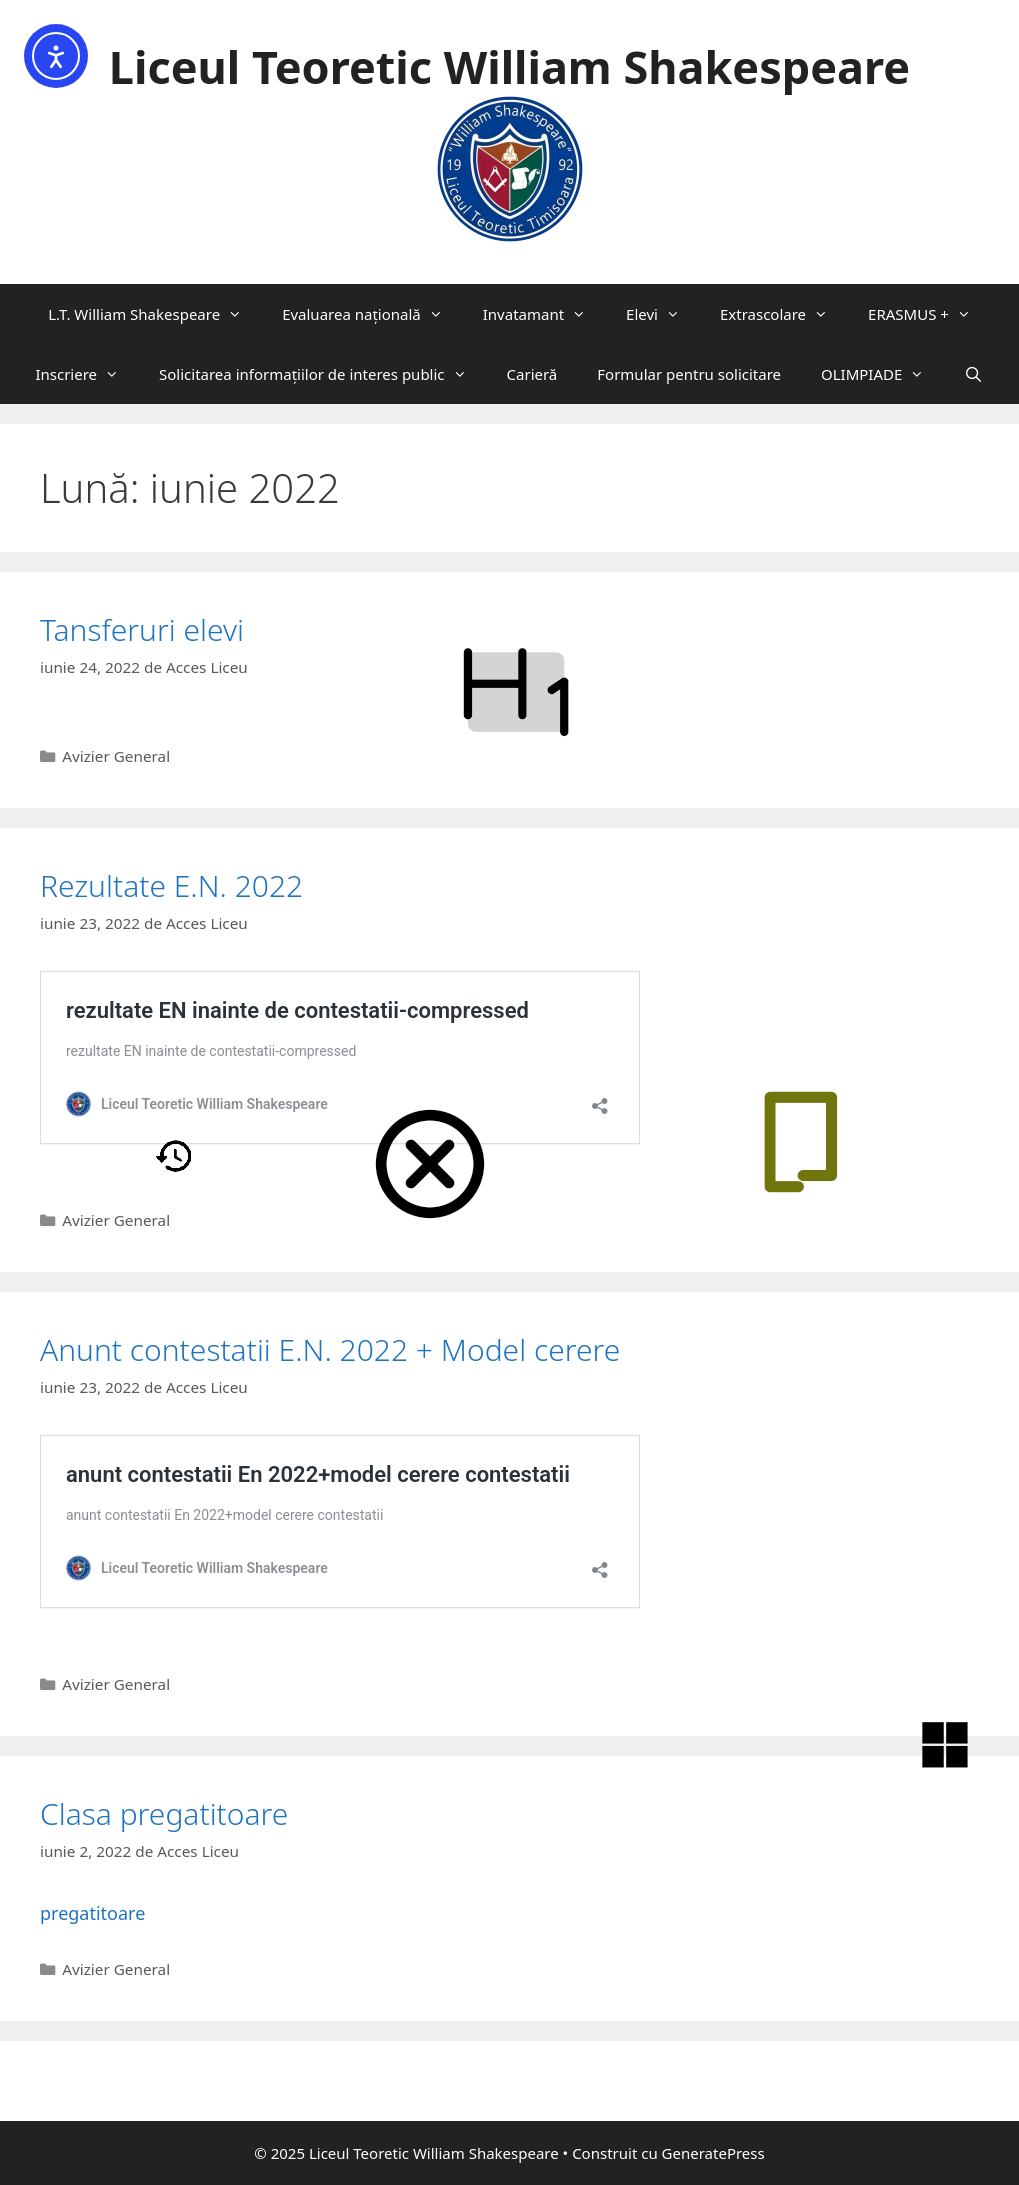  Describe the element at coordinates (174, 1156) in the screenshot. I see `restore to a previous version or state` at that location.